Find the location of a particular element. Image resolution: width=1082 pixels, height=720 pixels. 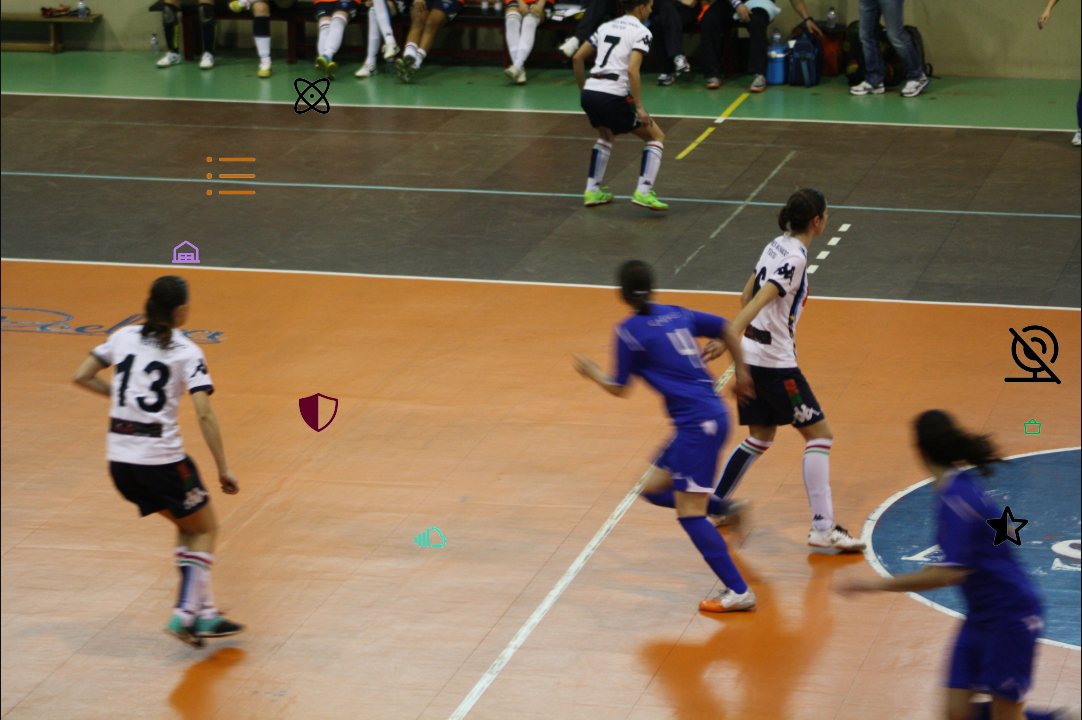

view items in a bulleted list format is located at coordinates (231, 176).